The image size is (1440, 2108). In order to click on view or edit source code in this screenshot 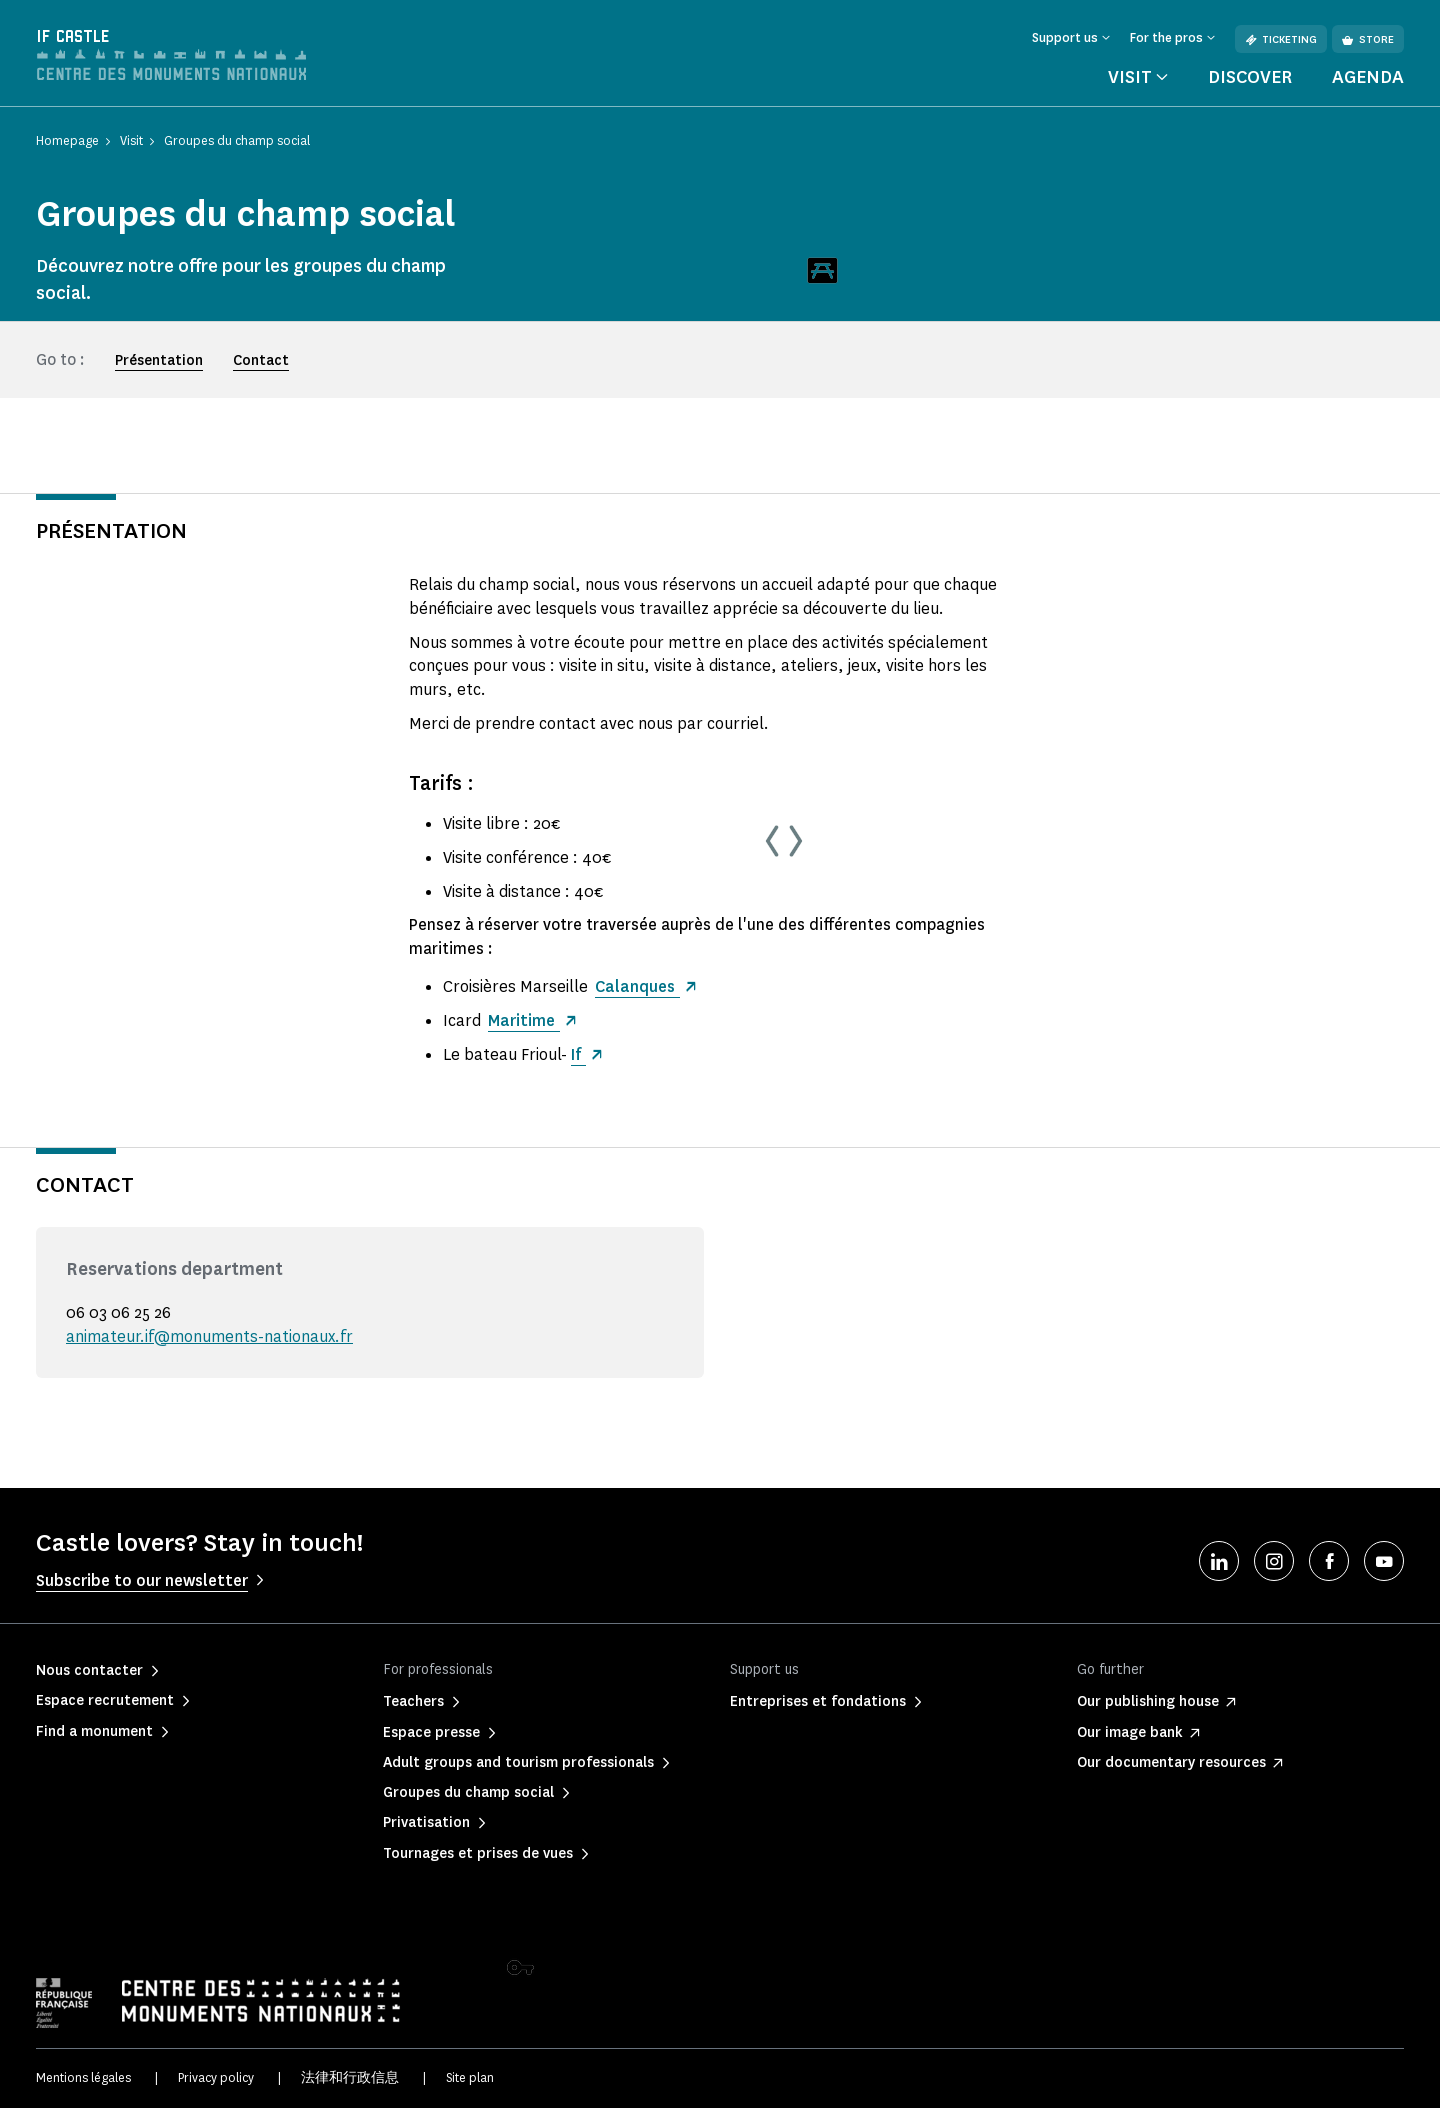, I will do `click(784, 841)`.